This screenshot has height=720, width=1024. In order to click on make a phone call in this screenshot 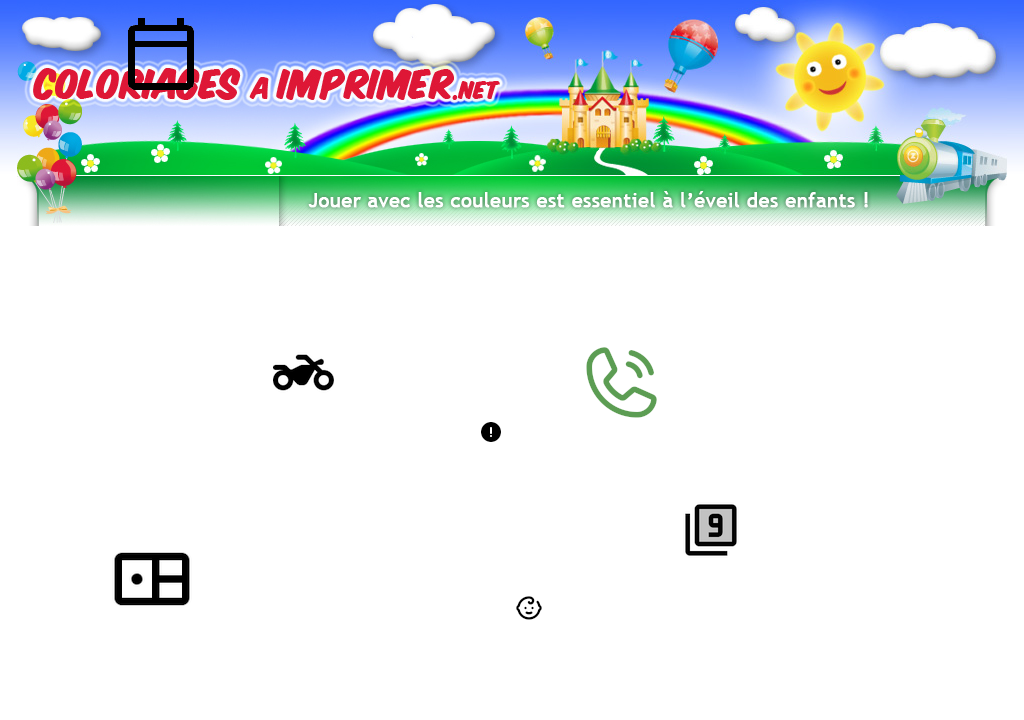, I will do `click(623, 381)`.